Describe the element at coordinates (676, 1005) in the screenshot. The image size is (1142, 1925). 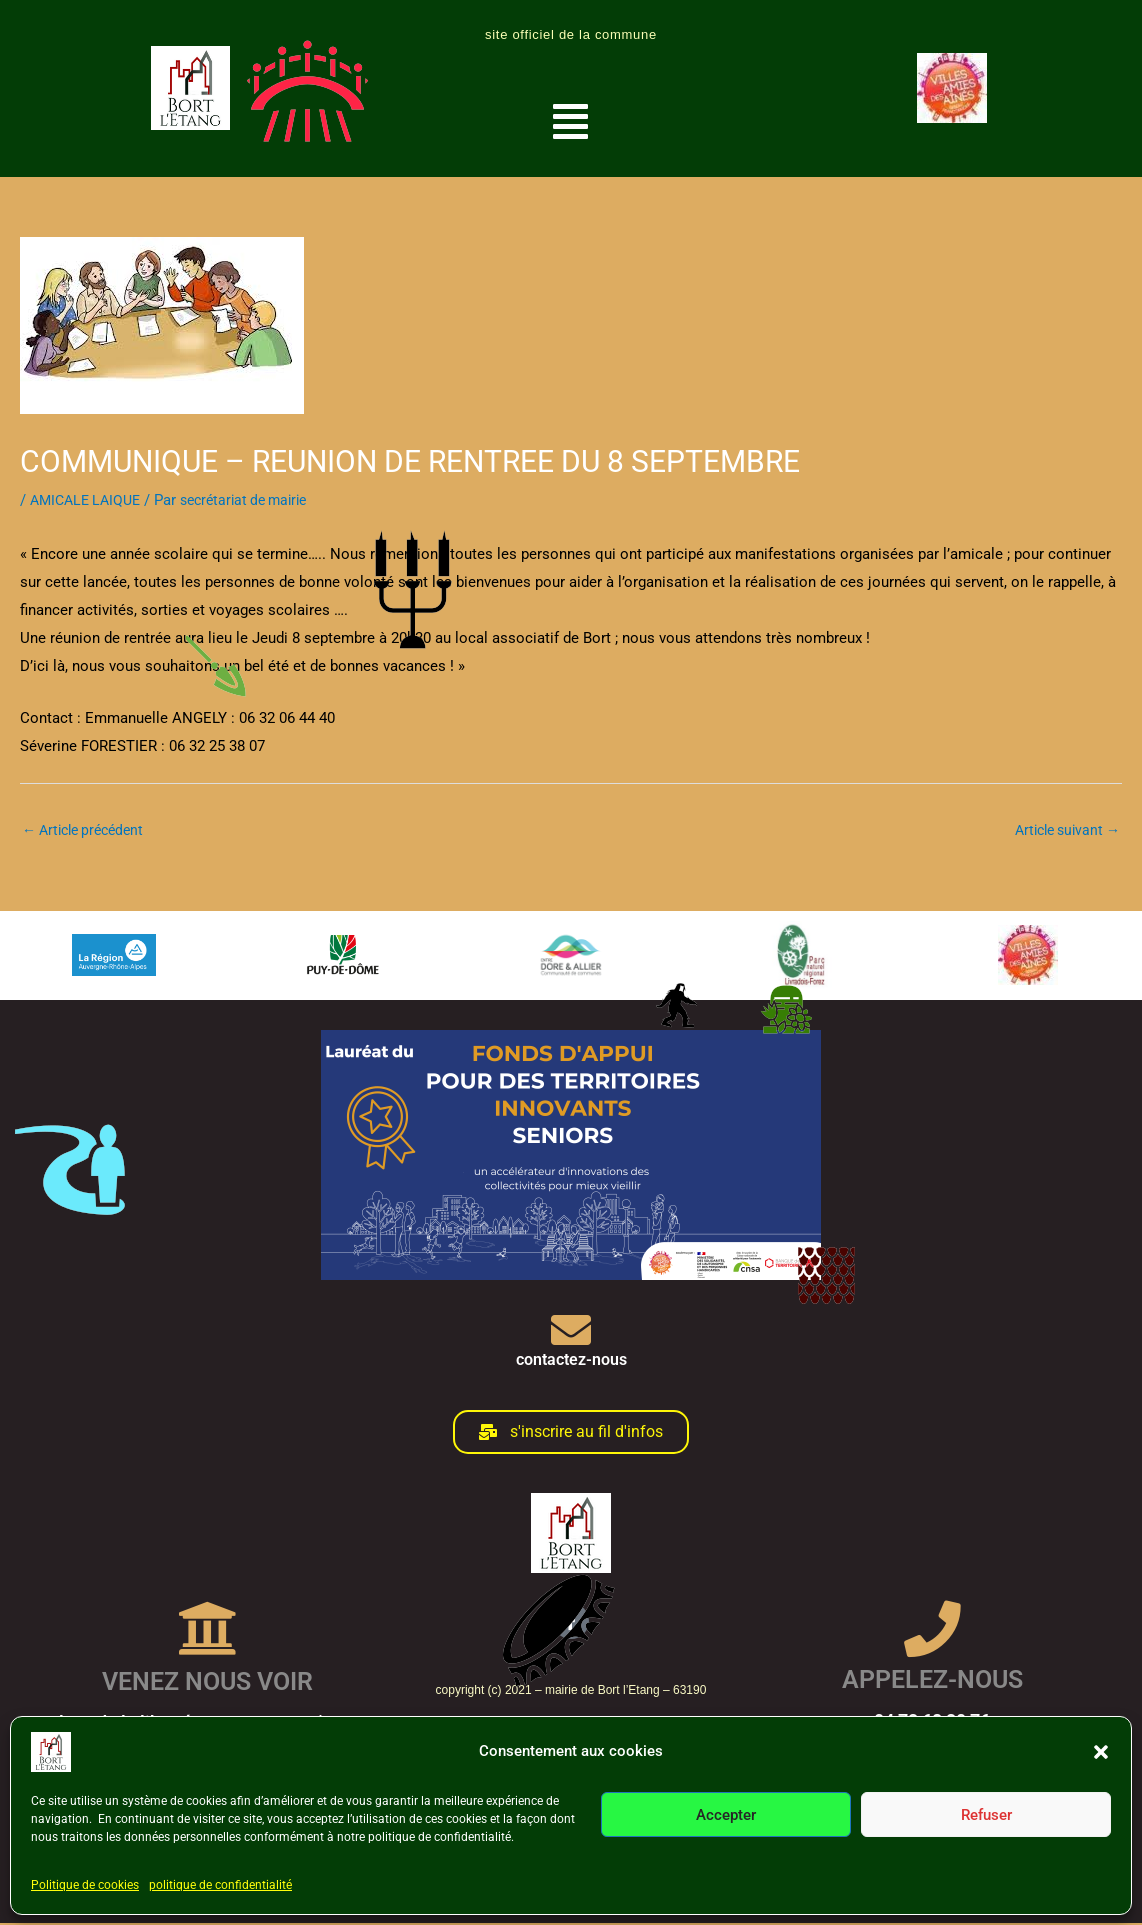
I see `sasquatch or bigfoot character selection` at that location.